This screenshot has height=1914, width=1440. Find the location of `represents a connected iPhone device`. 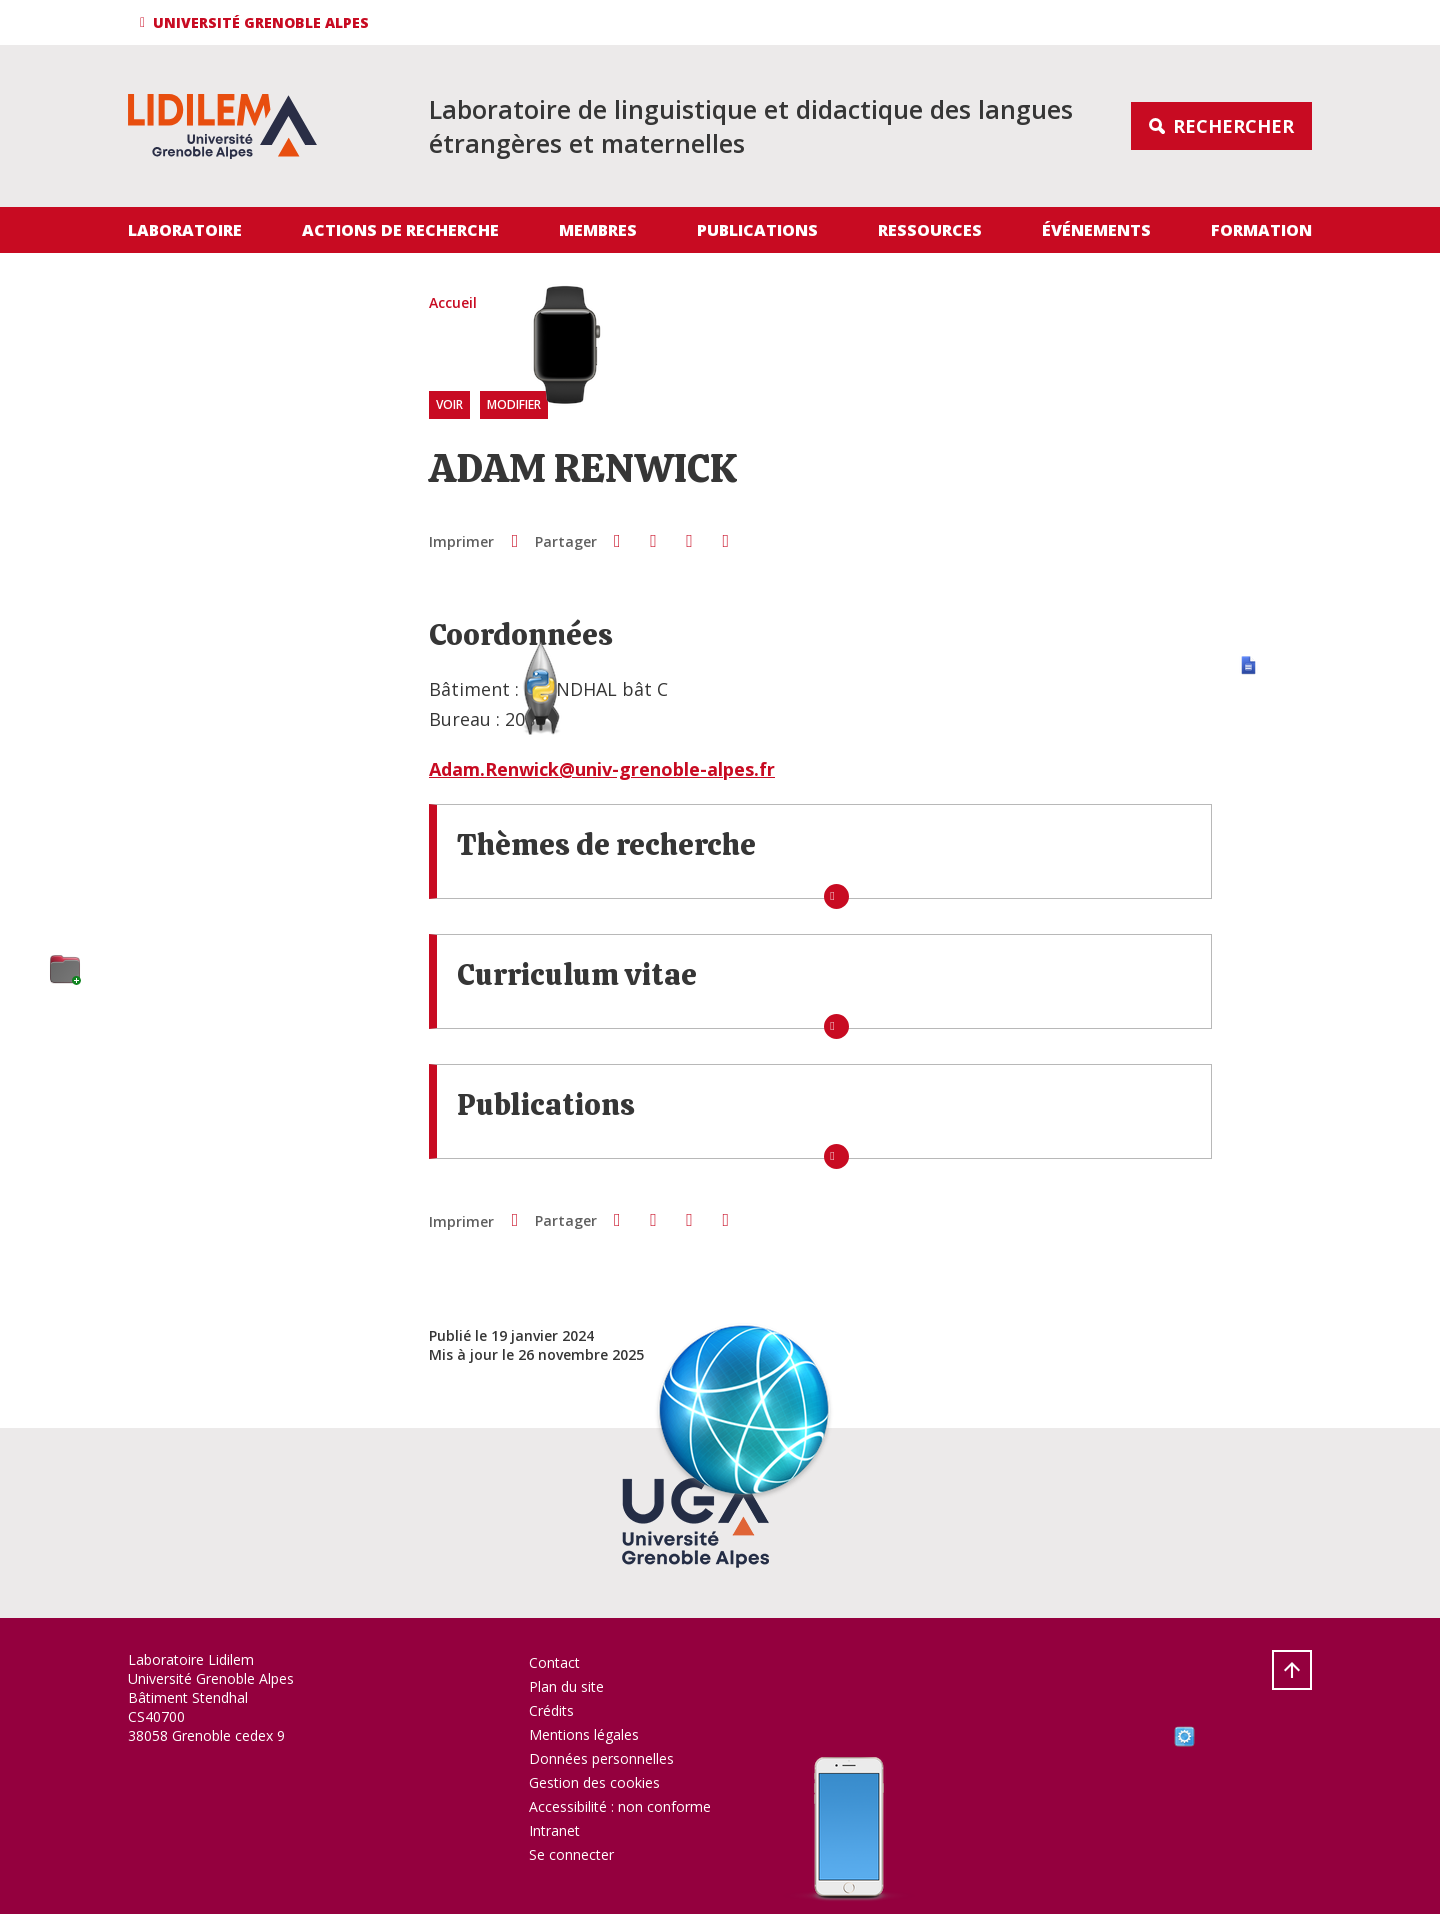

represents a connected iPhone device is located at coordinates (849, 1829).